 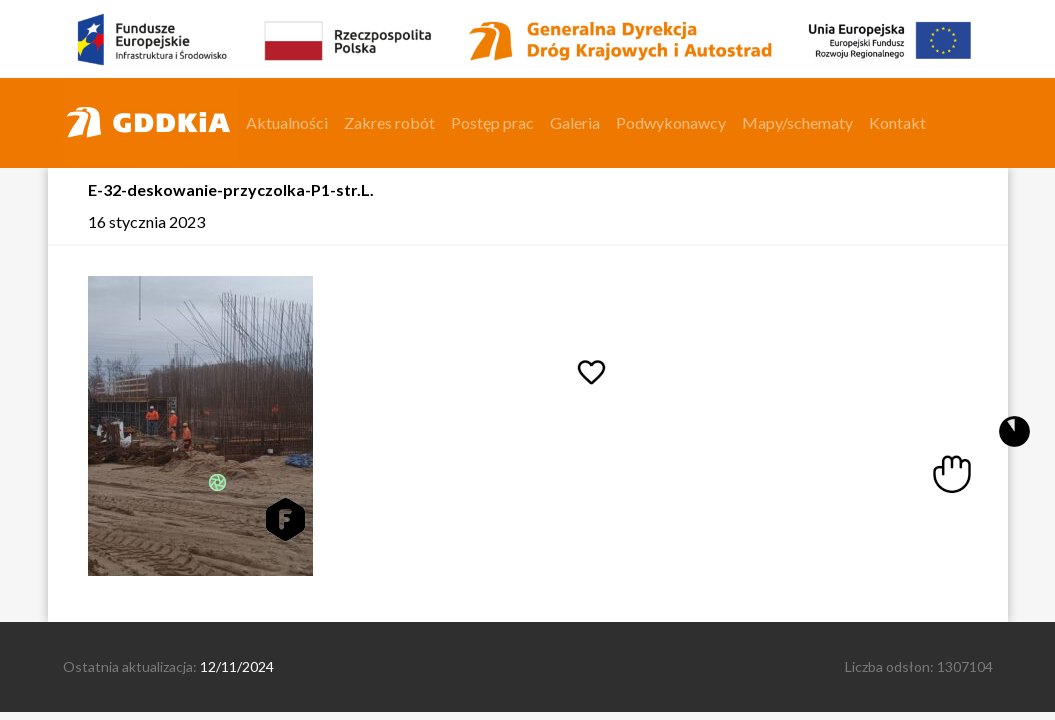 What do you see at coordinates (591, 372) in the screenshot?
I see `add to favorites` at bounding box center [591, 372].